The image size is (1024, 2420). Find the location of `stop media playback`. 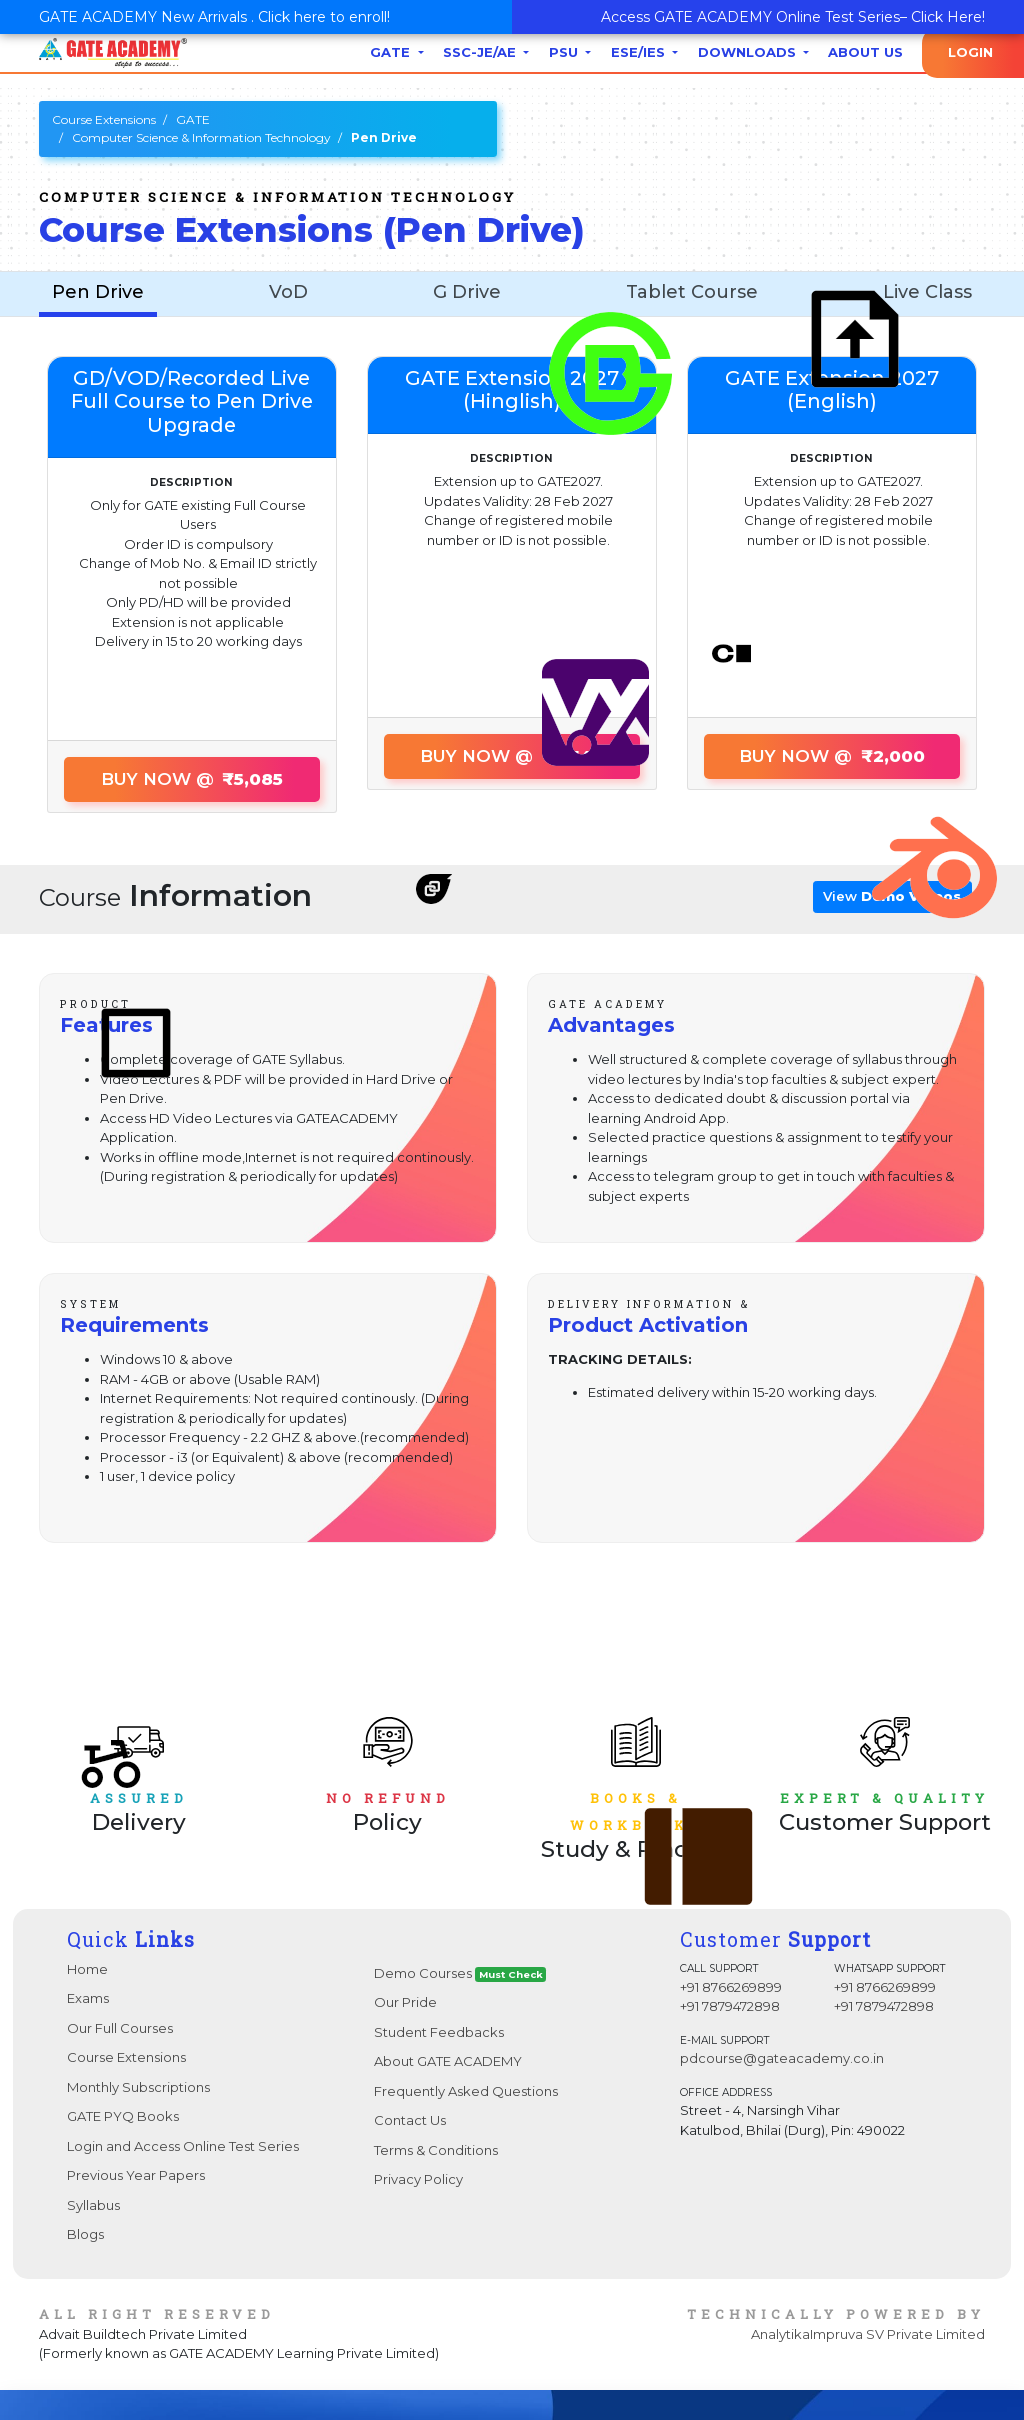

stop media playback is located at coordinates (136, 1043).